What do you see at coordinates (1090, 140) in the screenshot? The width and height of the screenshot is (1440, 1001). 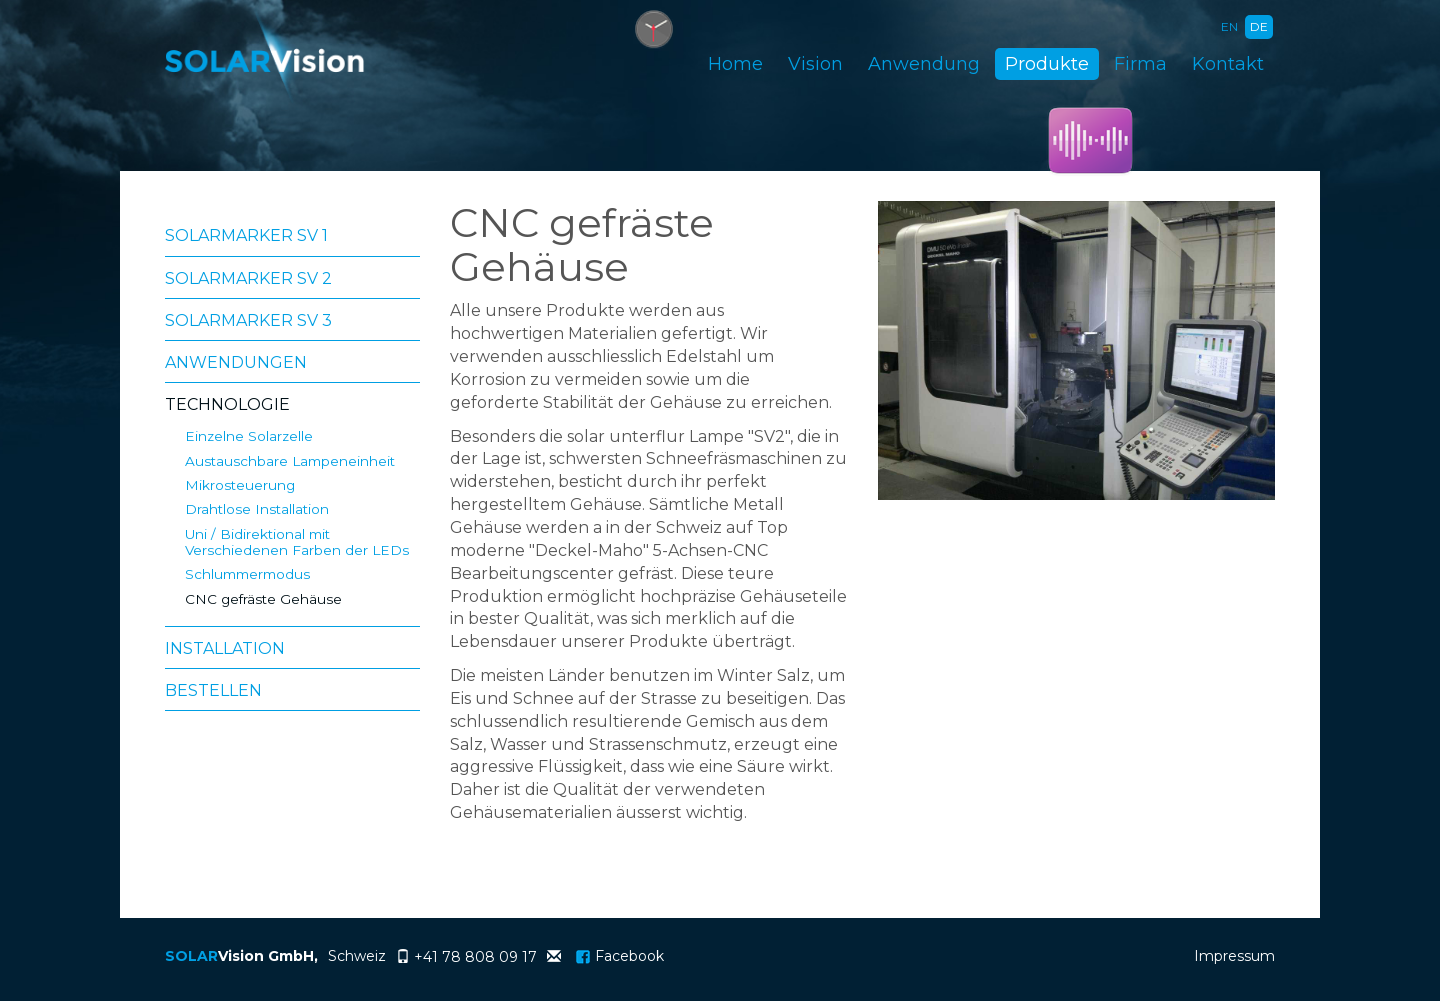 I see `open the sound recorder app` at bounding box center [1090, 140].